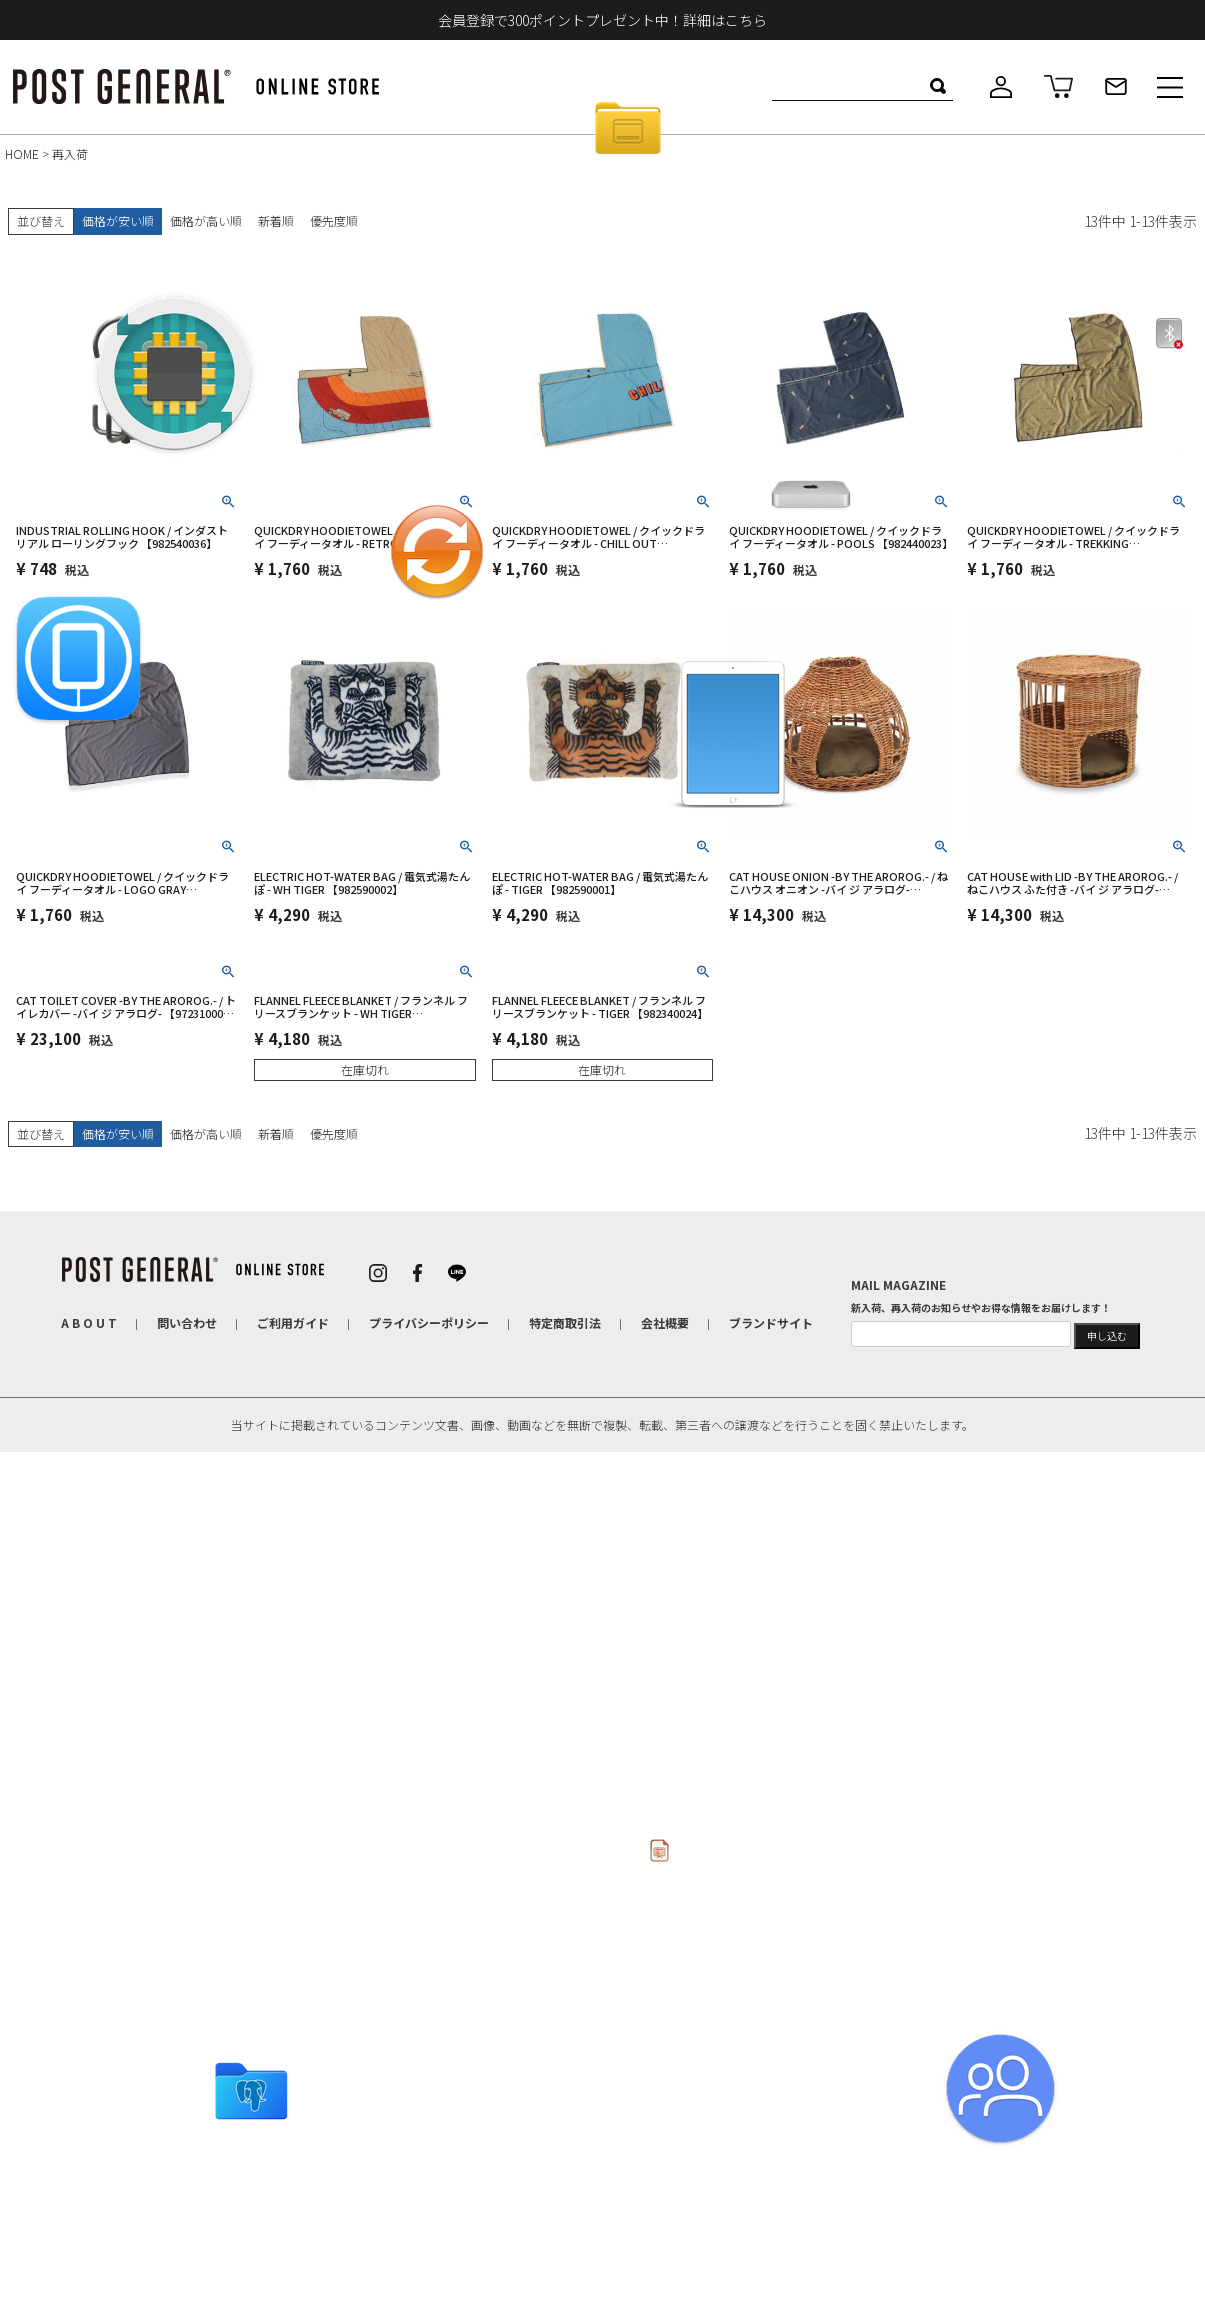 The image size is (1205, 2317). Describe the element at coordinates (78, 658) in the screenshot. I see `preview files or documents quickly` at that location.